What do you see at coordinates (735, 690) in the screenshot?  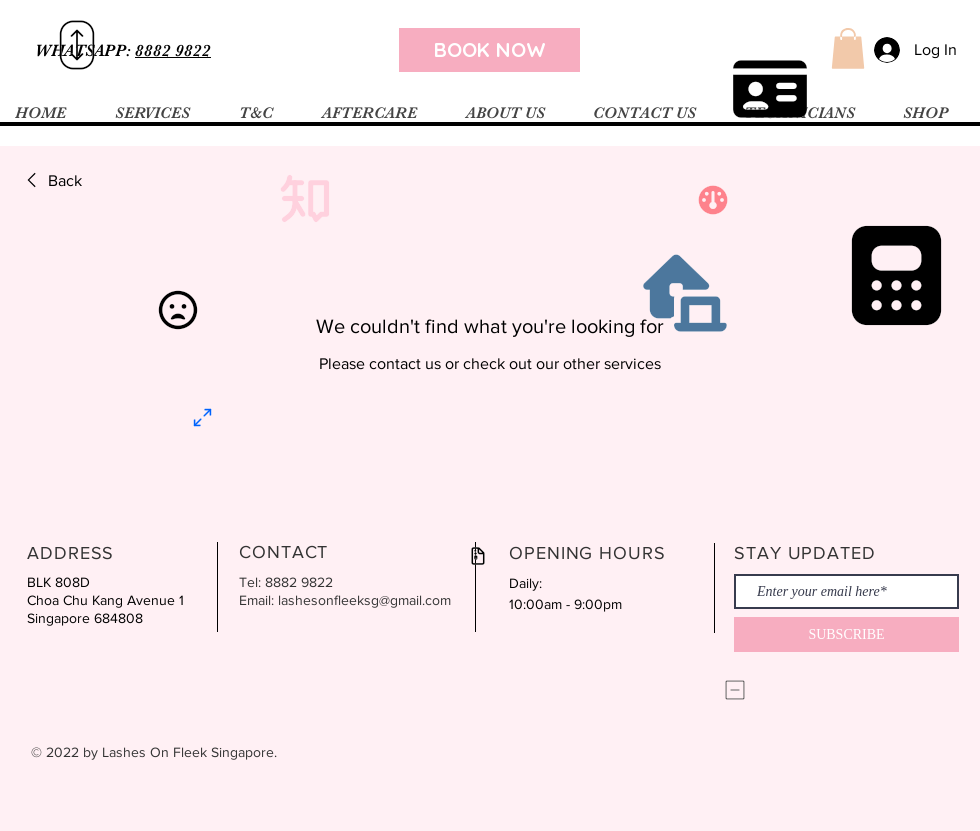 I see `remove an item from a list or collection` at bounding box center [735, 690].